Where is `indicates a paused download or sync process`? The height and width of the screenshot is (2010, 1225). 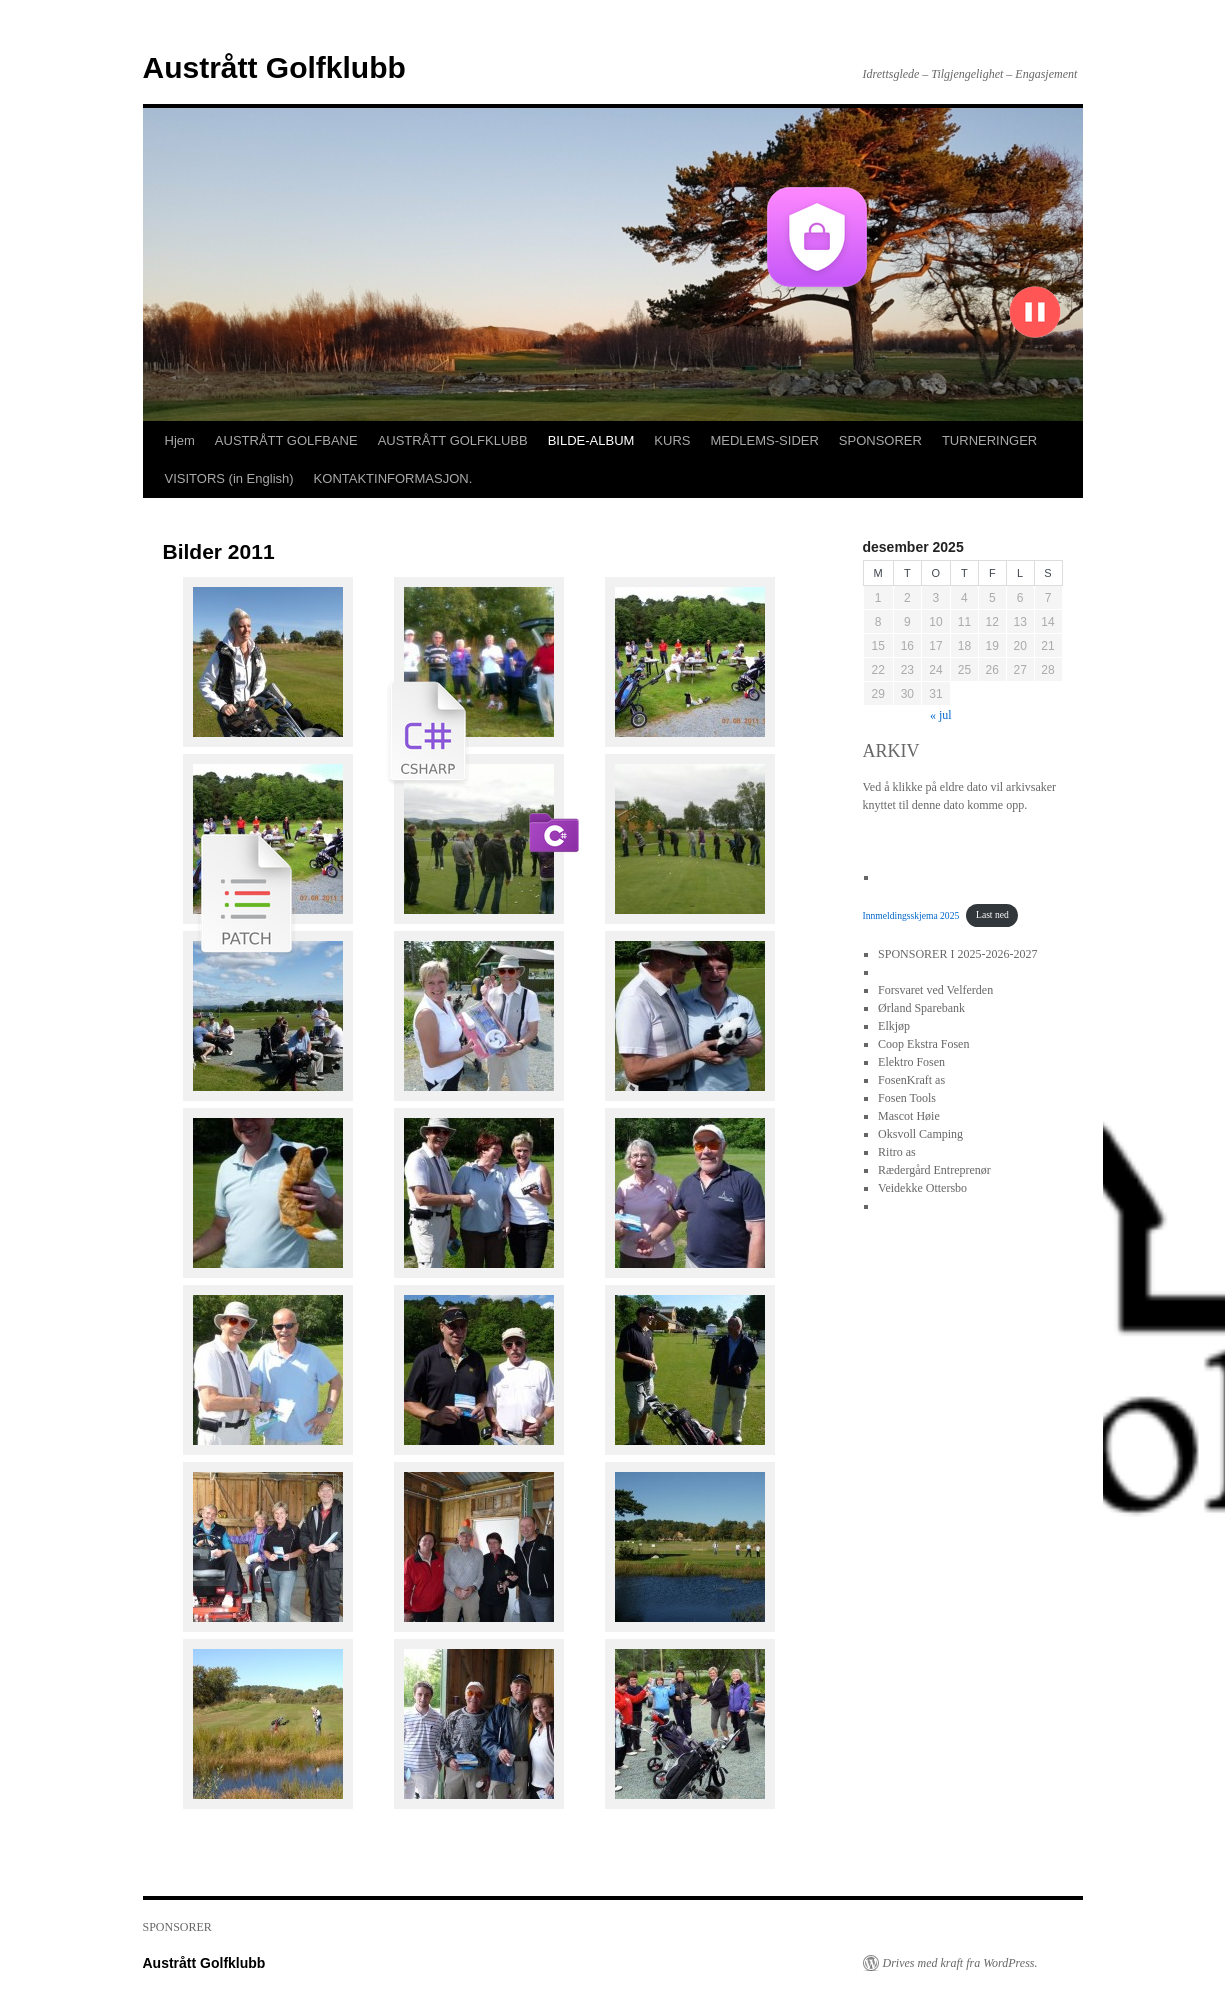 indicates a paused download or sync process is located at coordinates (1035, 312).